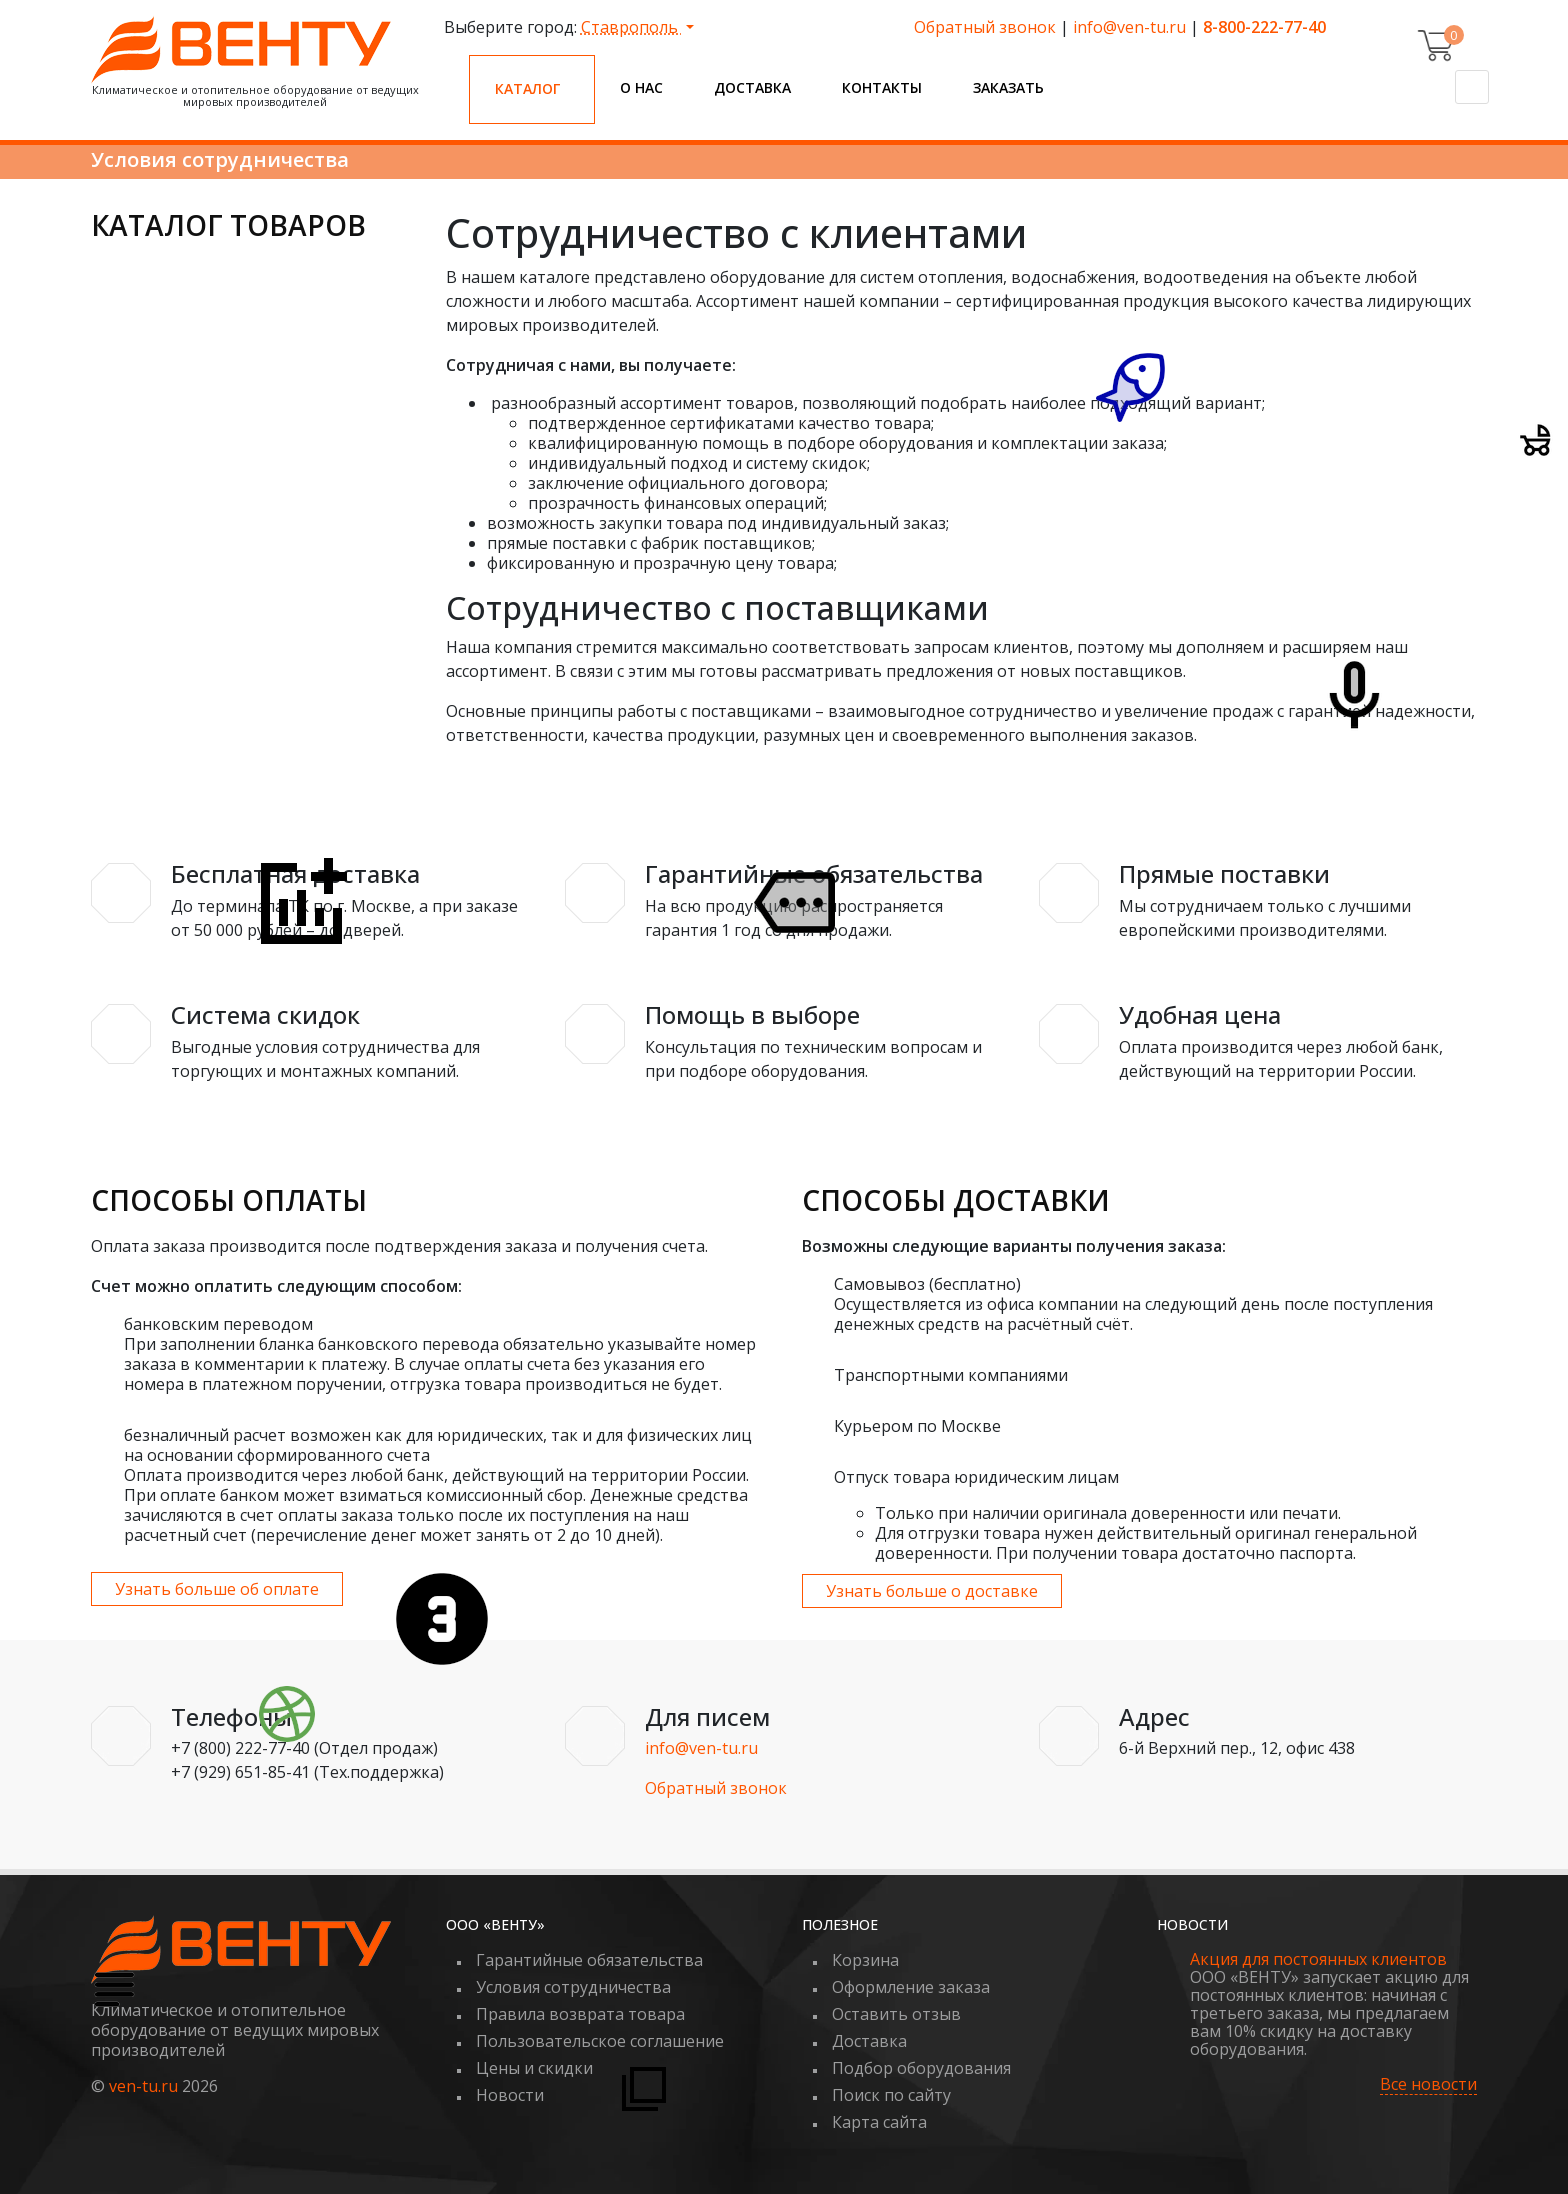 The image size is (1568, 2194). Describe the element at coordinates (1536, 440) in the screenshot. I see `indicates child-friendly or family-friendly location` at that location.